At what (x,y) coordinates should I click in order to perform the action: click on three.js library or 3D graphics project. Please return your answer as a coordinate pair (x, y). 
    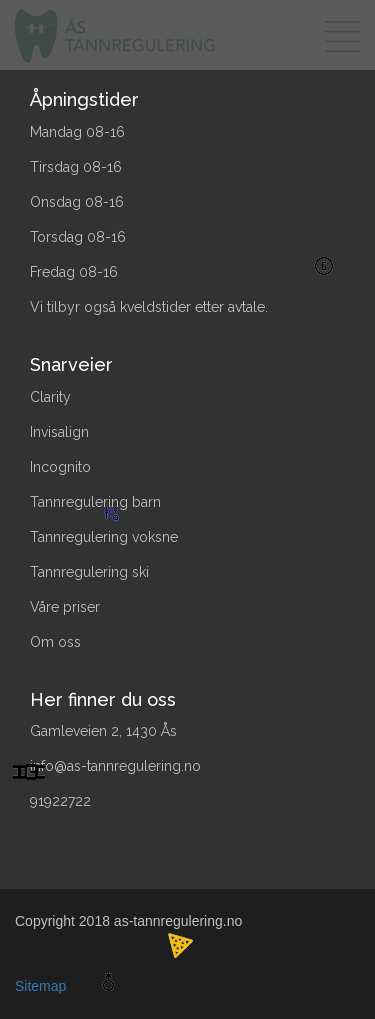
    Looking at the image, I should click on (180, 945).